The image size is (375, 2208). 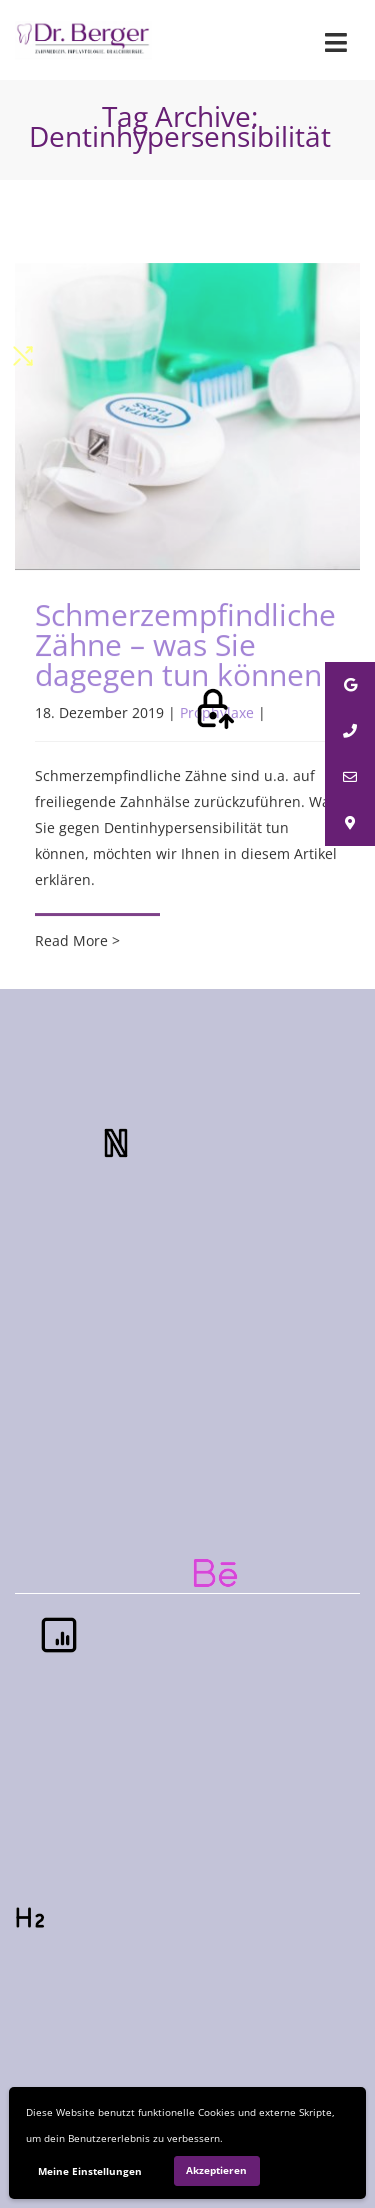 What do you see at coordinates (29, 1917) in the screenshot?
I see `format text as heading level 2` at bounding box center [29, 1917].